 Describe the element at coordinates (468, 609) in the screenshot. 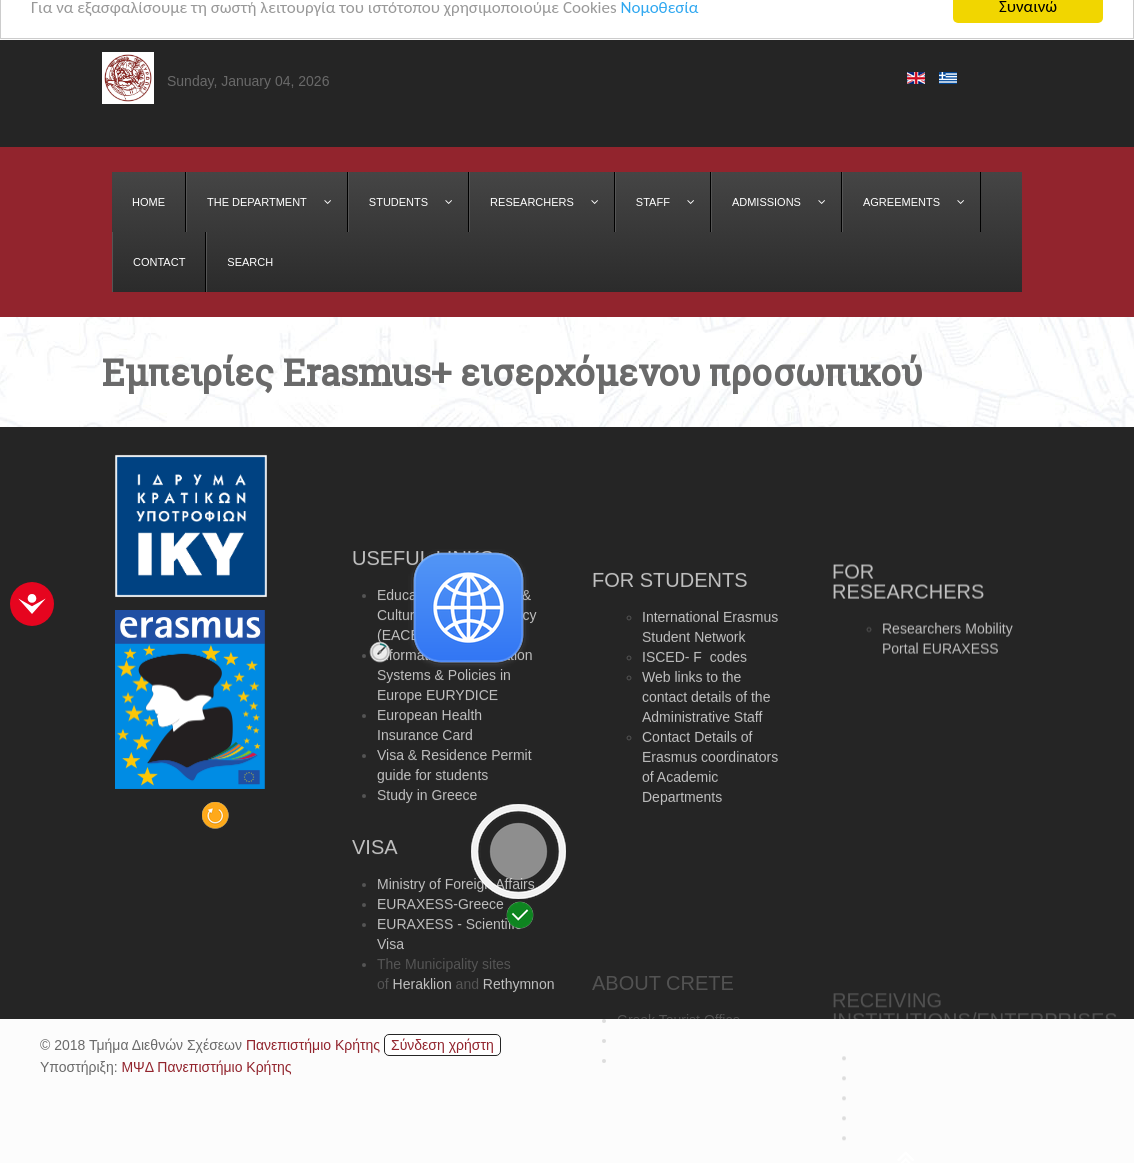

I see `access language and region settings` at that location.